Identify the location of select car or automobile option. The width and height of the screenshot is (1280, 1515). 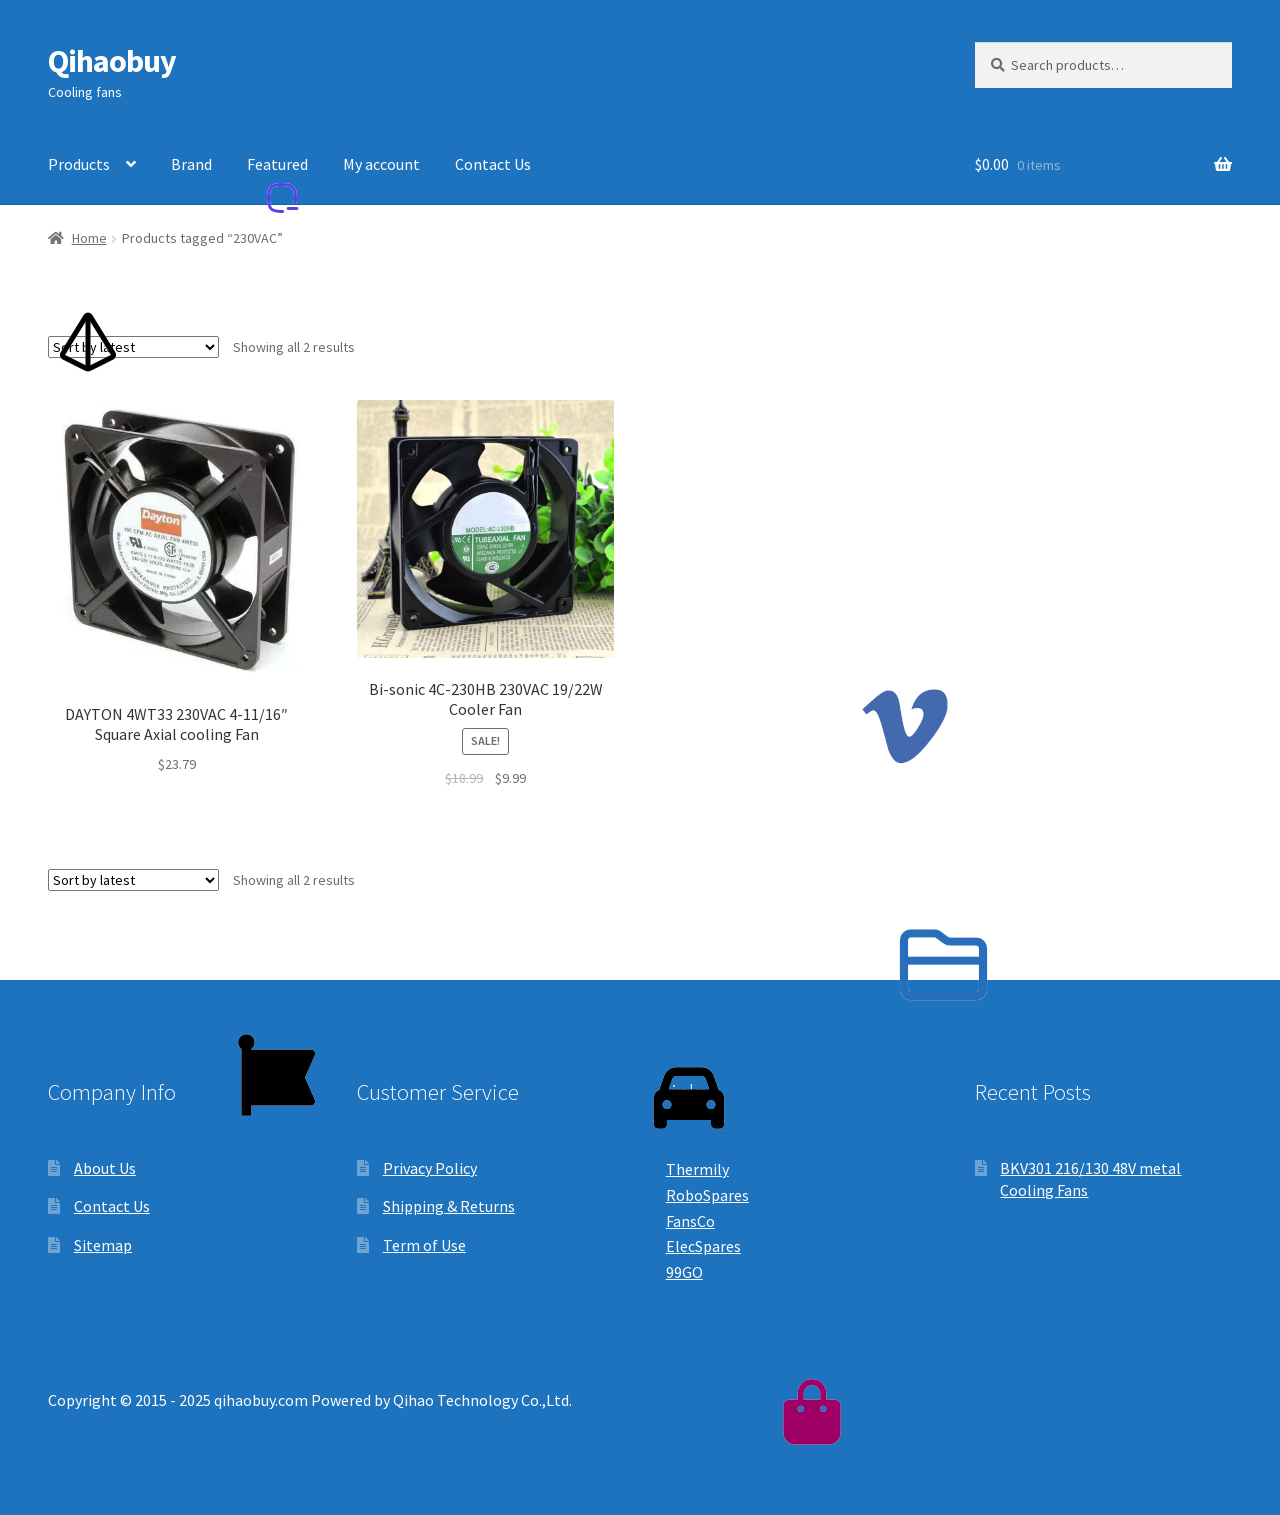
(689, 1098).